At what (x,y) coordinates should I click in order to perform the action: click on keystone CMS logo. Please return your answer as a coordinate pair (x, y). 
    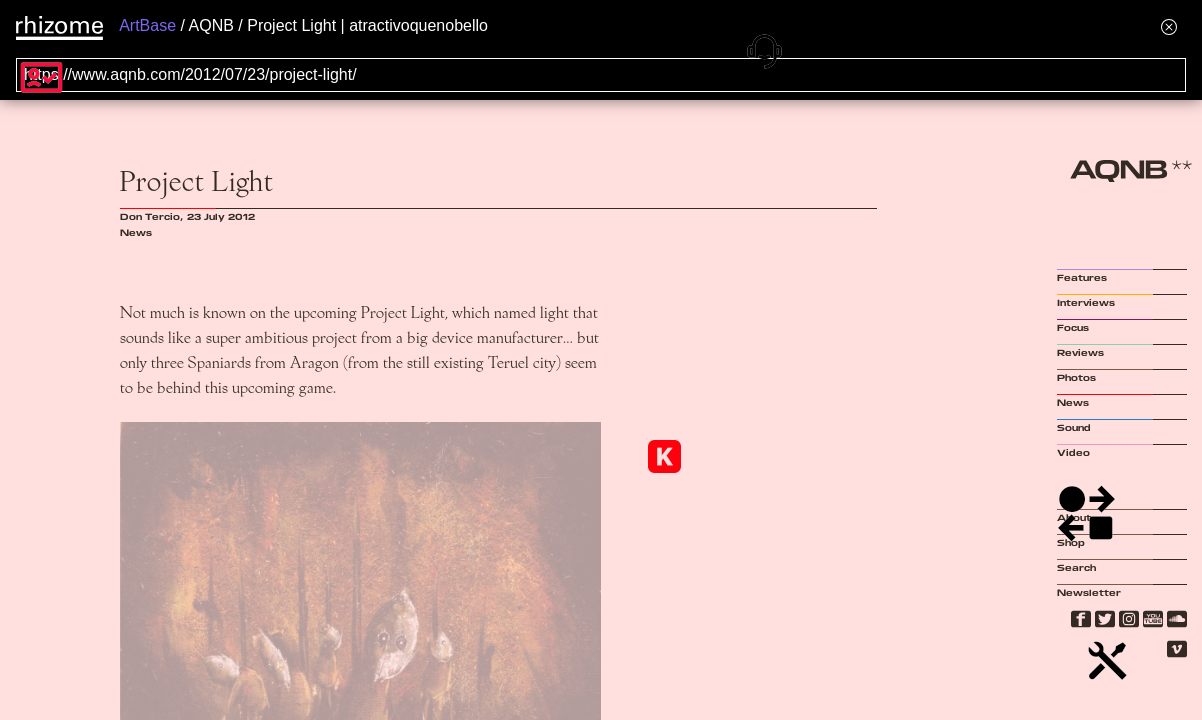
    Looking at the image, I should click on (664, 456).